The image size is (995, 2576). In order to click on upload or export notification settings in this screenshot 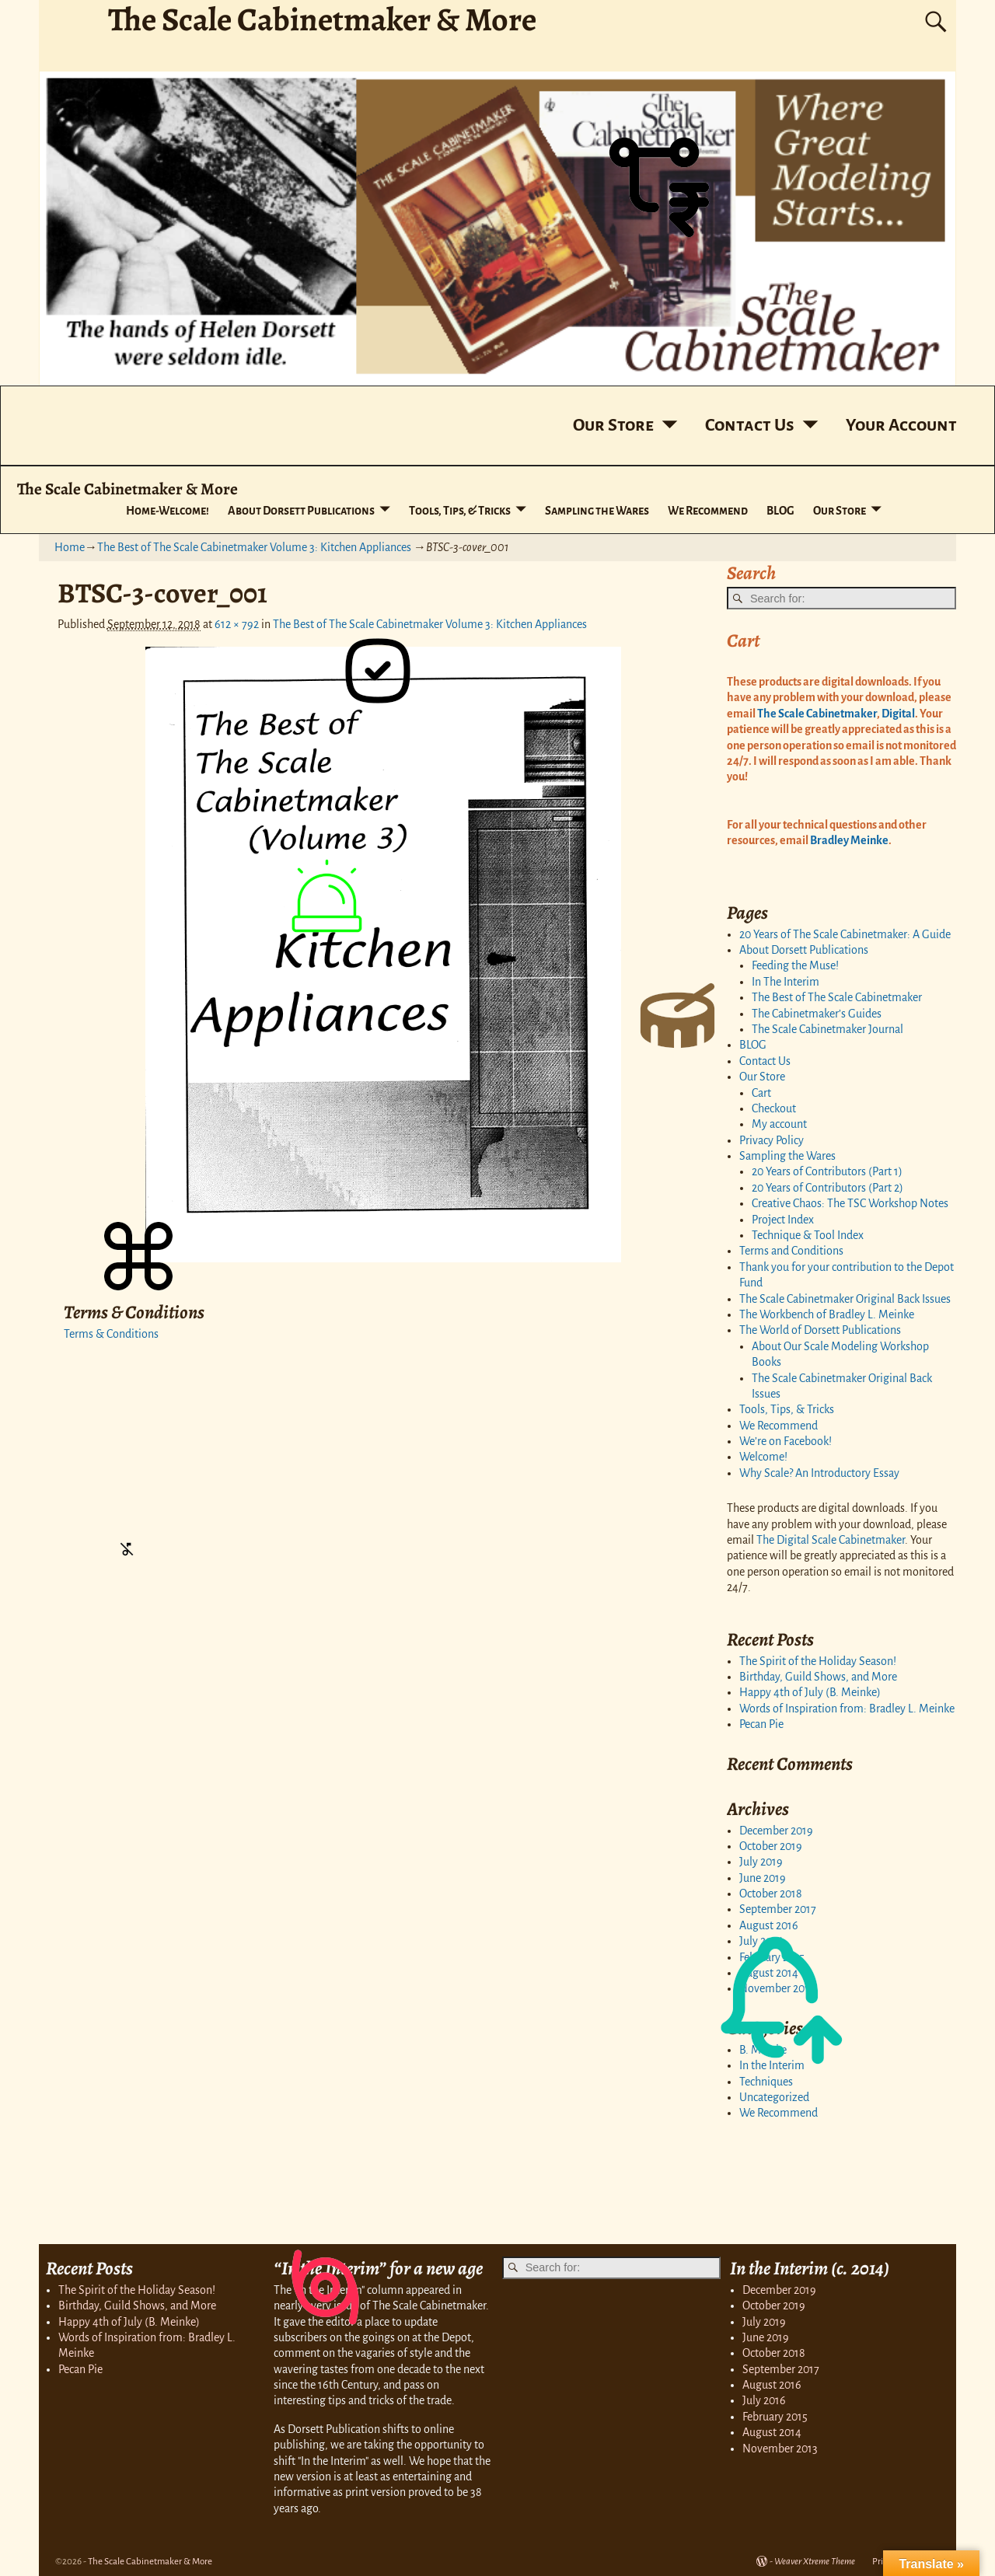, I will do `click(775, 1997)`.